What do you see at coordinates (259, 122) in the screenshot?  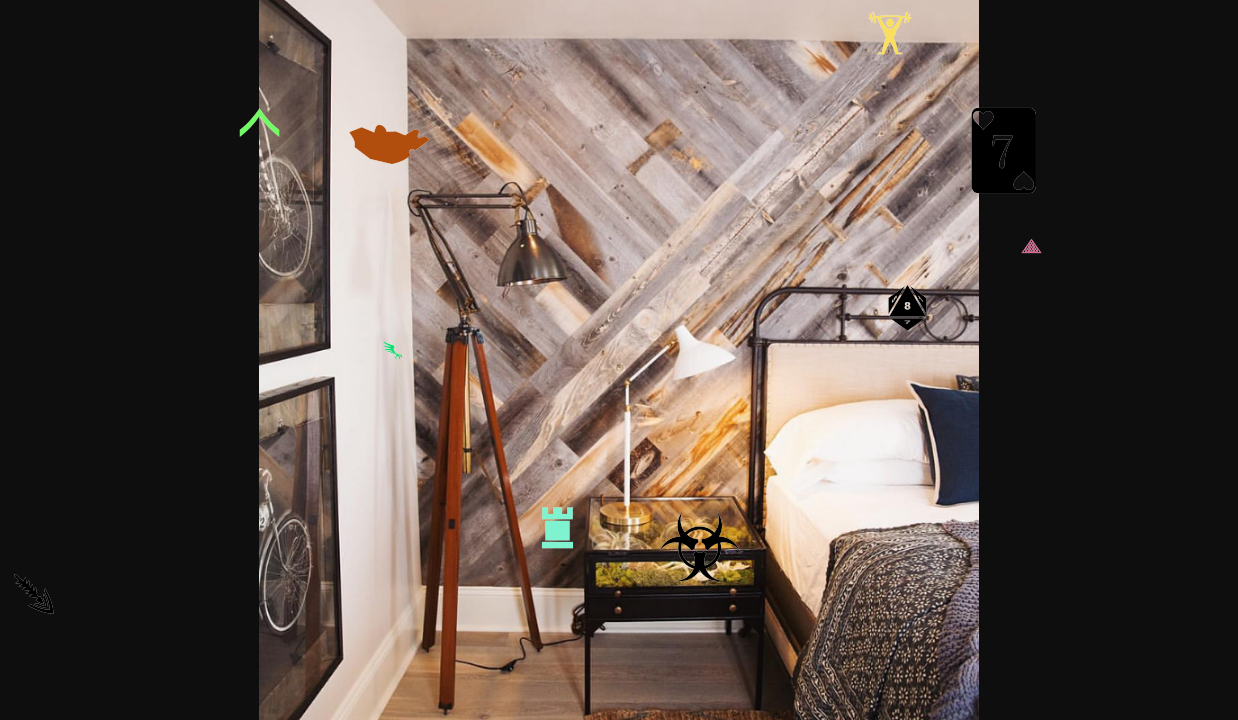 I see `indicates lowest military rank (private)` at bounding box center [259, 122].